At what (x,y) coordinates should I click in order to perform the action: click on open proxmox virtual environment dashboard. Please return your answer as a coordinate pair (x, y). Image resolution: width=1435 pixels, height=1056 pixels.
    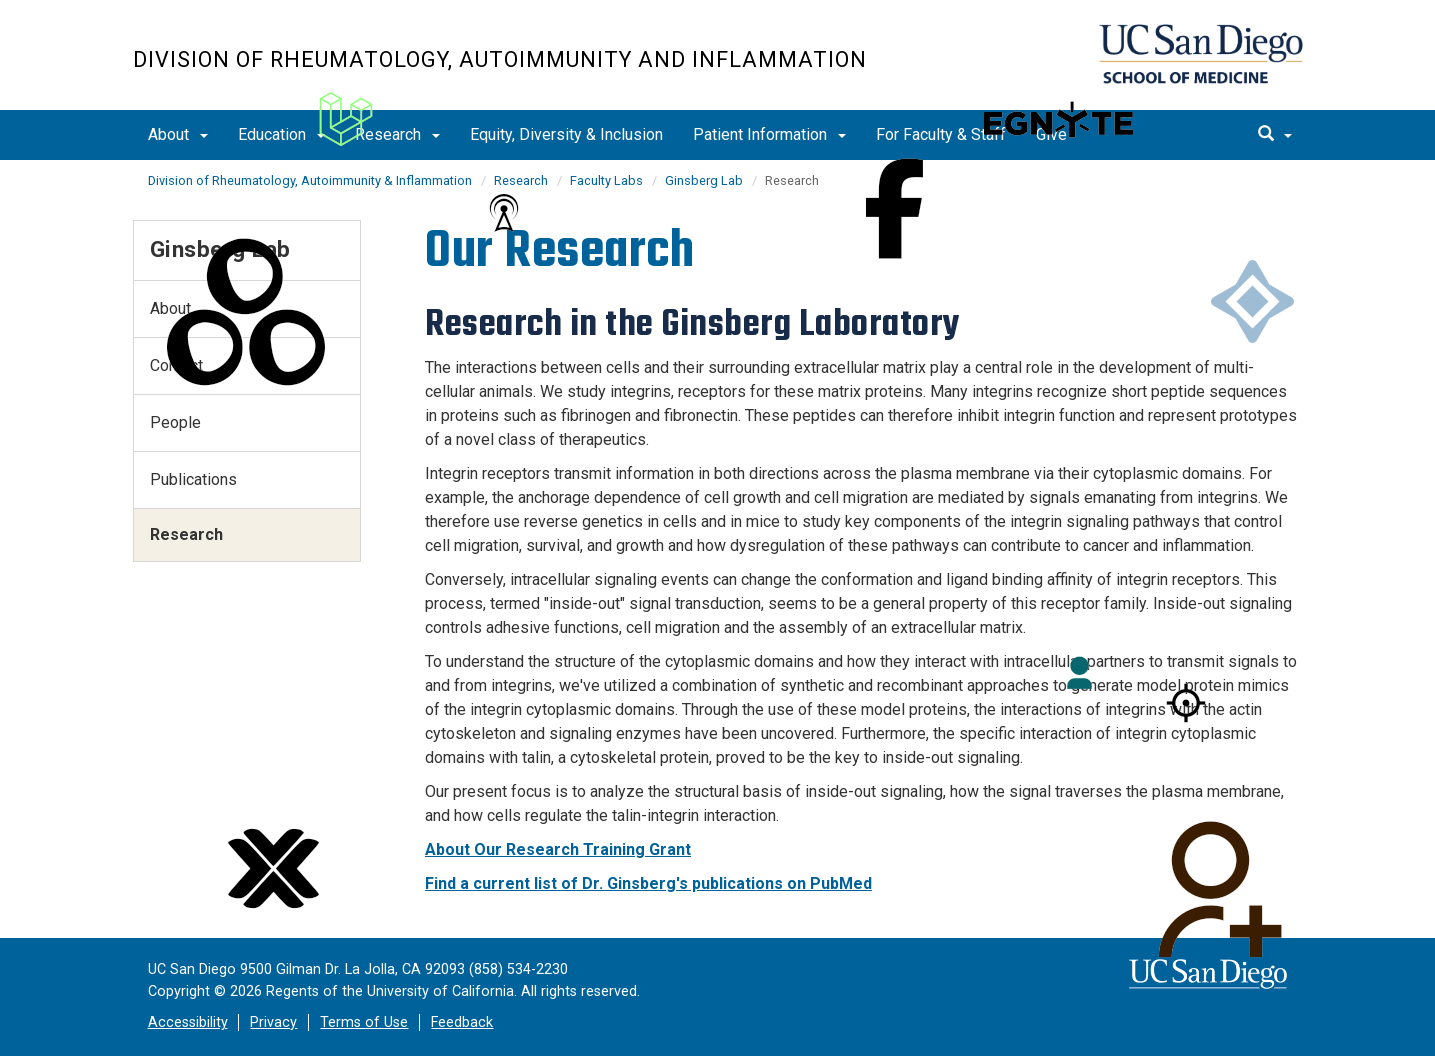
    Looking at the image, I should click on (273, 868).